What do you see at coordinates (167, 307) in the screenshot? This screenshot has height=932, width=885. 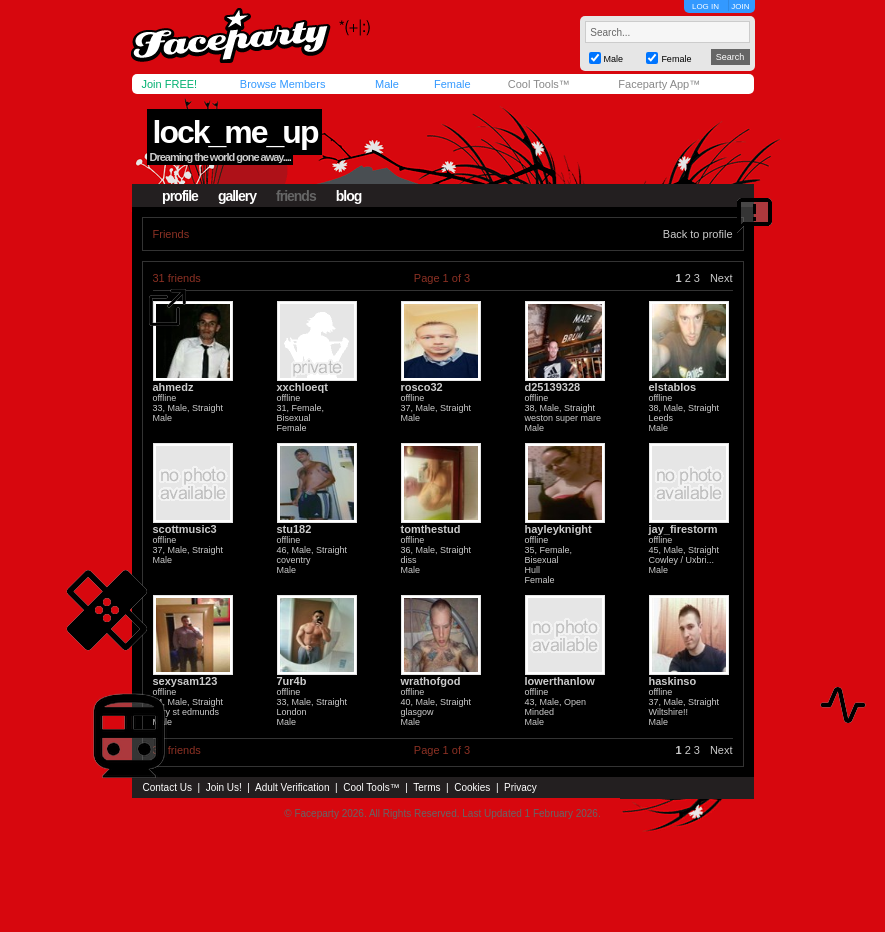 I see `open link in a new window or tab` at bounding box center [167, 307].